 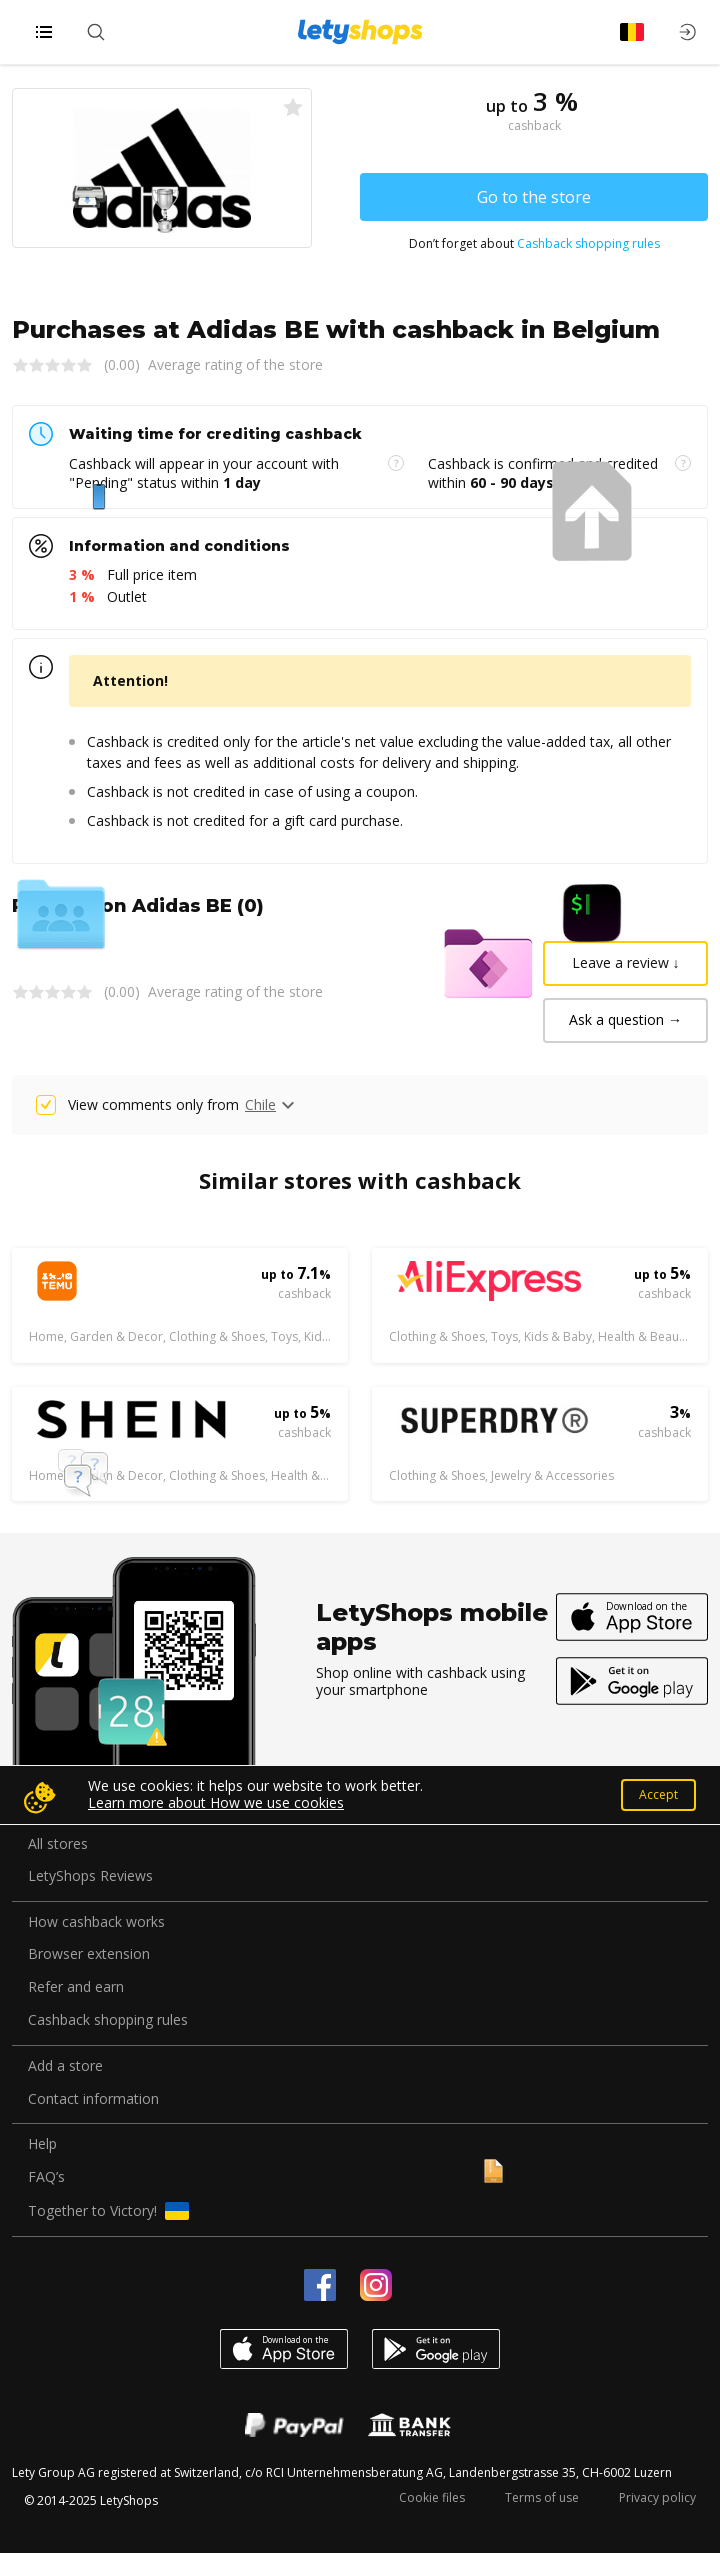 What do you see at coordinates (493, 2171) in the screenshot?
I see `a compressed THZ archive file` at bounding box center [493, 2171].